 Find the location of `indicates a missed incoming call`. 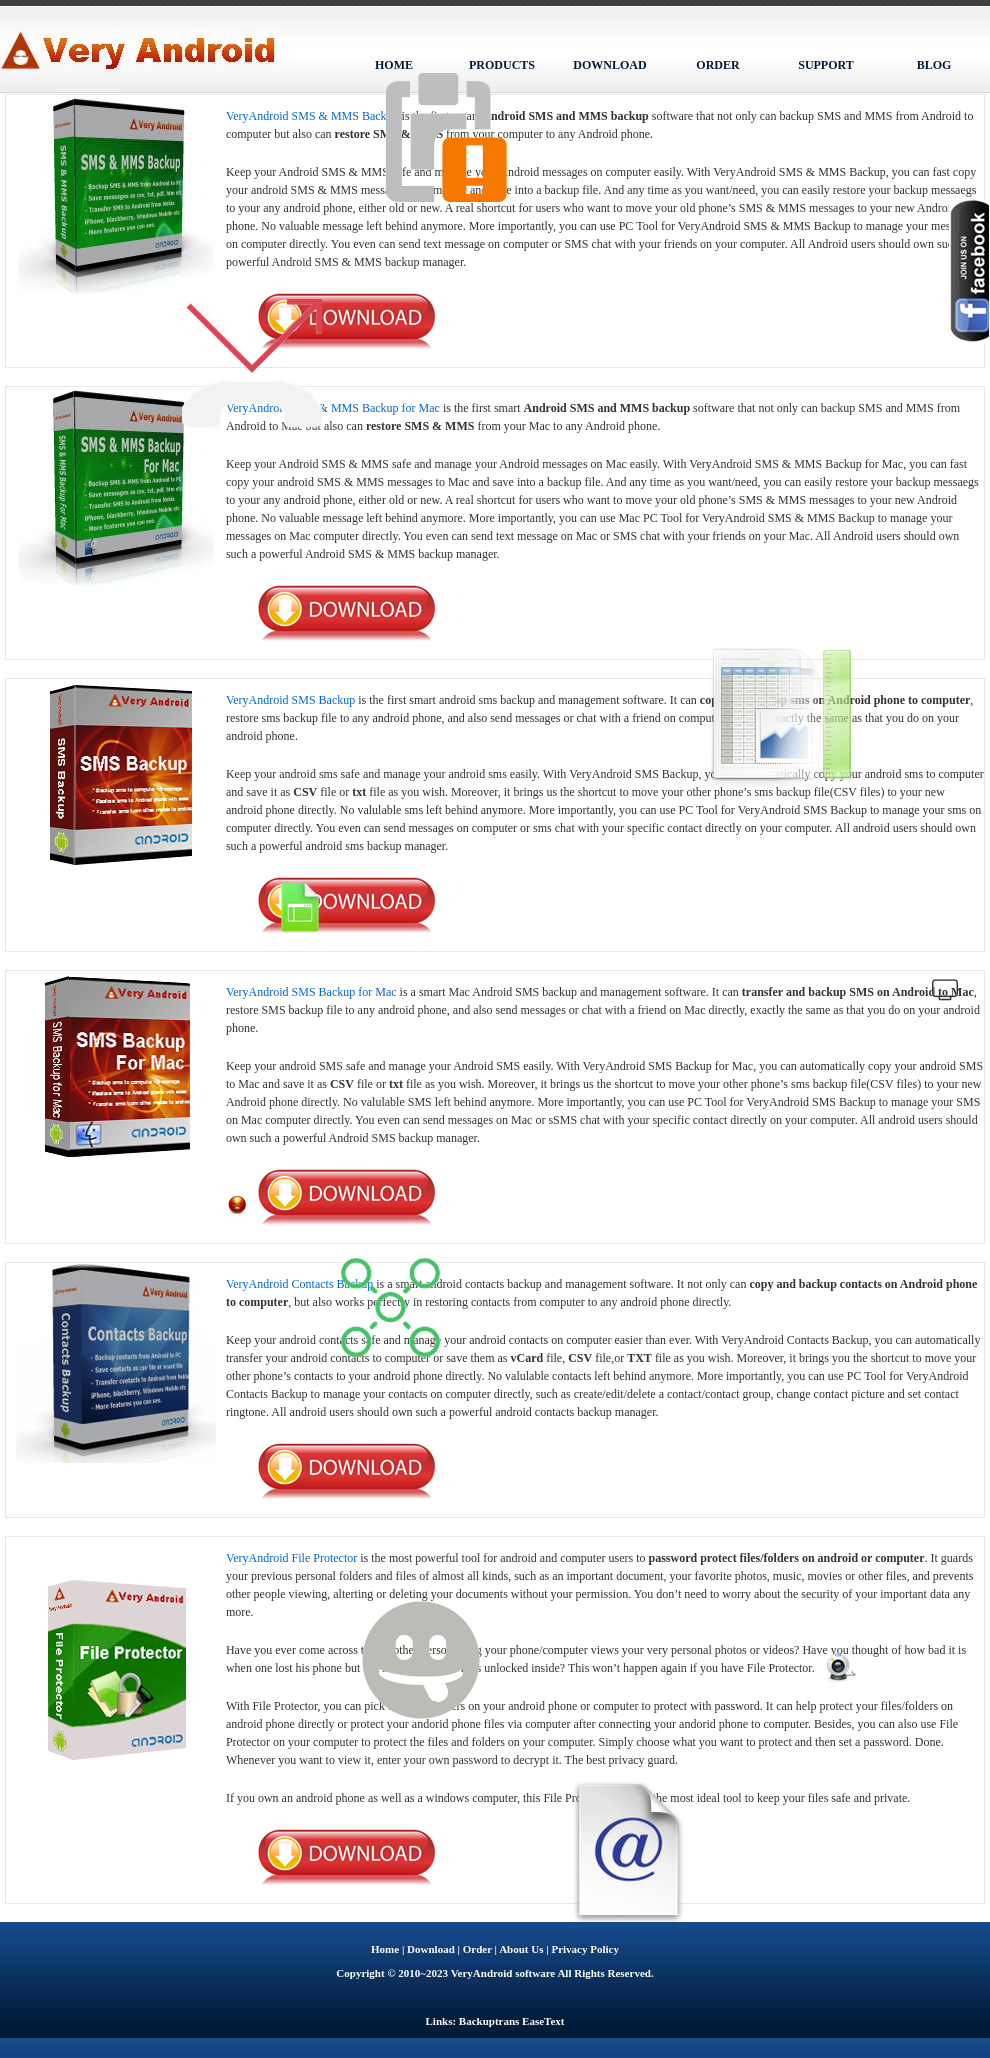

indicates a missed incoming call is located at coordinates (252, 363).